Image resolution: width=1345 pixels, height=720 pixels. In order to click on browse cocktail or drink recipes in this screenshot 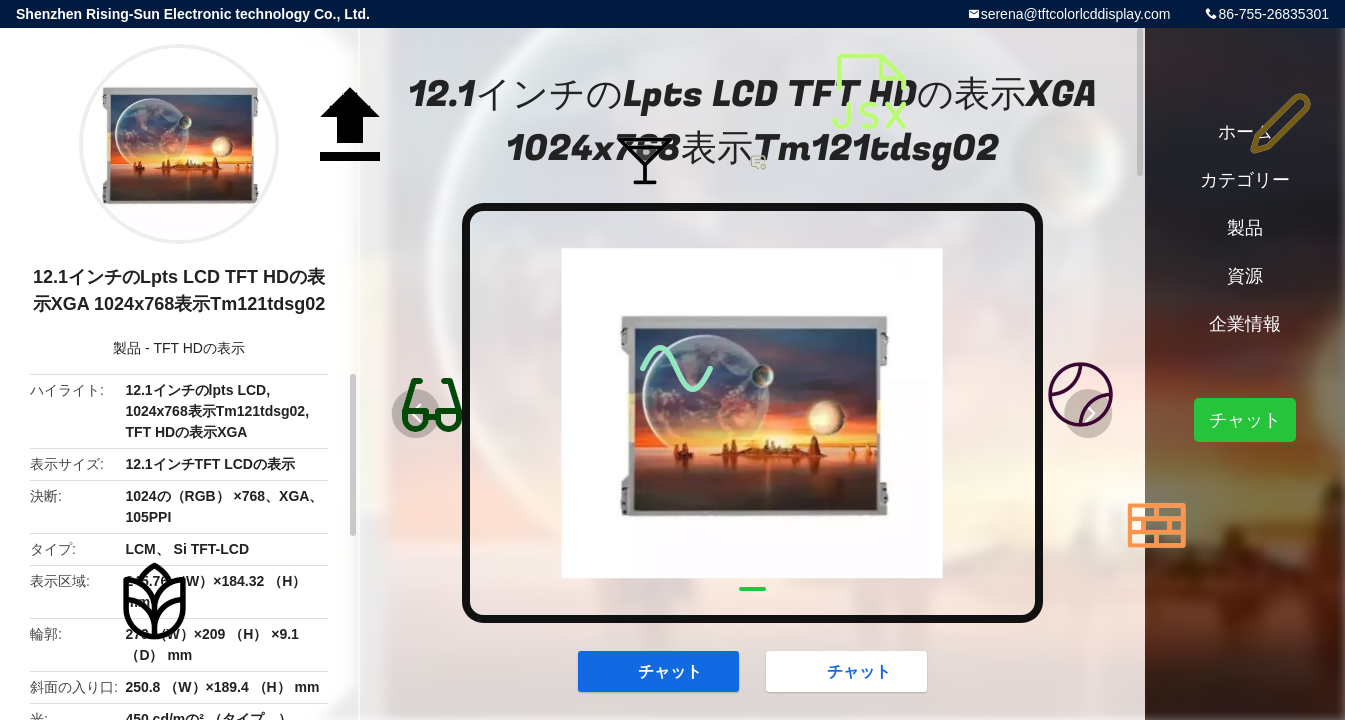, I will do `click(645, 161)`.